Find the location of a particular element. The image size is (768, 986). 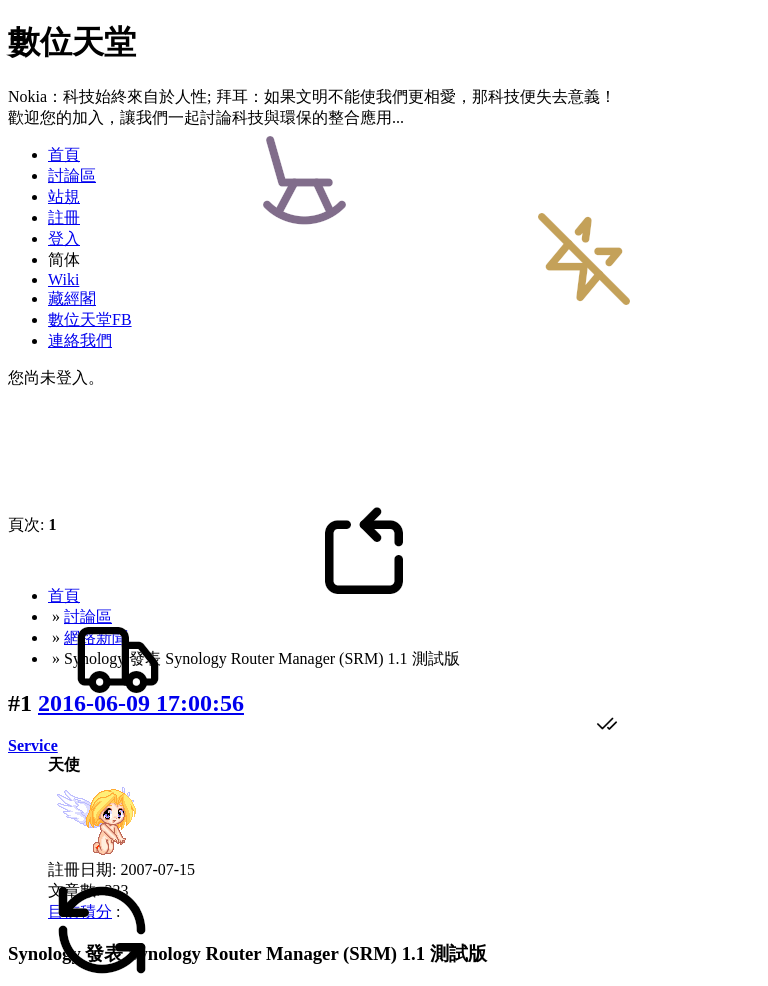

track your delivery or shipment is located at coordinates (118, 660).